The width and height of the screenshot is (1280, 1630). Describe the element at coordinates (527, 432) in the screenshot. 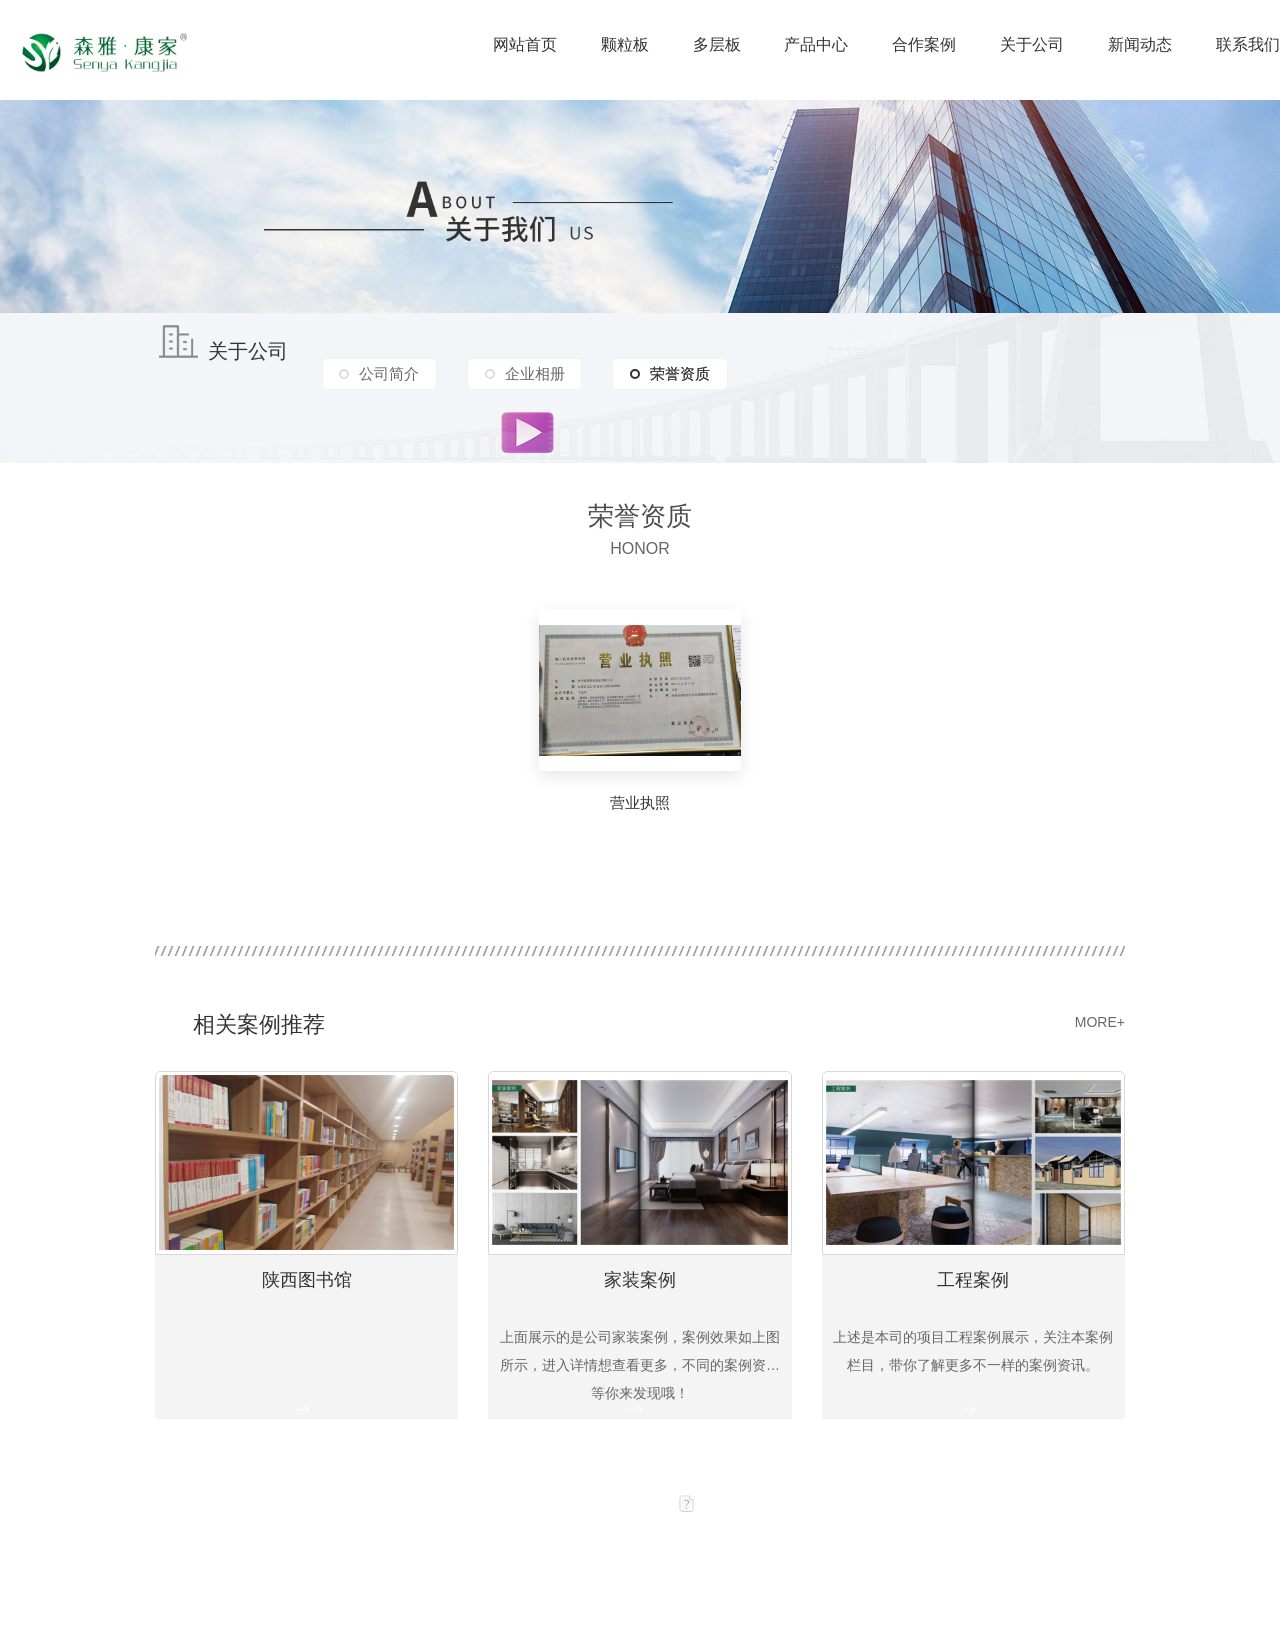

I see `open celluloid media player` at that location.